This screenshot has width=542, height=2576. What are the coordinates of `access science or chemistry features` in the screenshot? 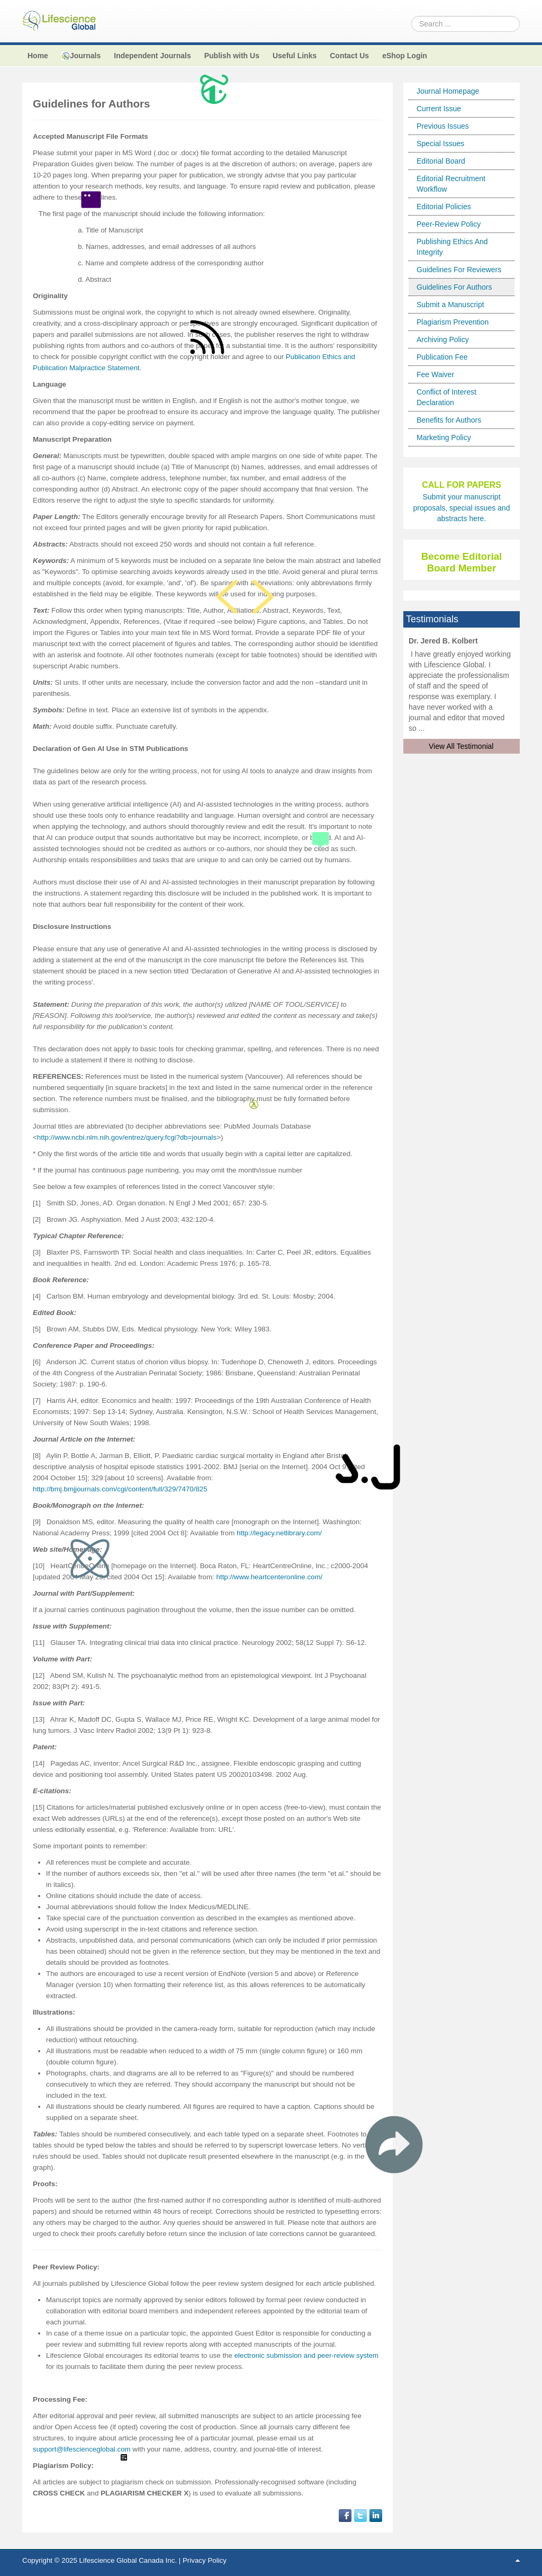 It's located at (90, 1559).